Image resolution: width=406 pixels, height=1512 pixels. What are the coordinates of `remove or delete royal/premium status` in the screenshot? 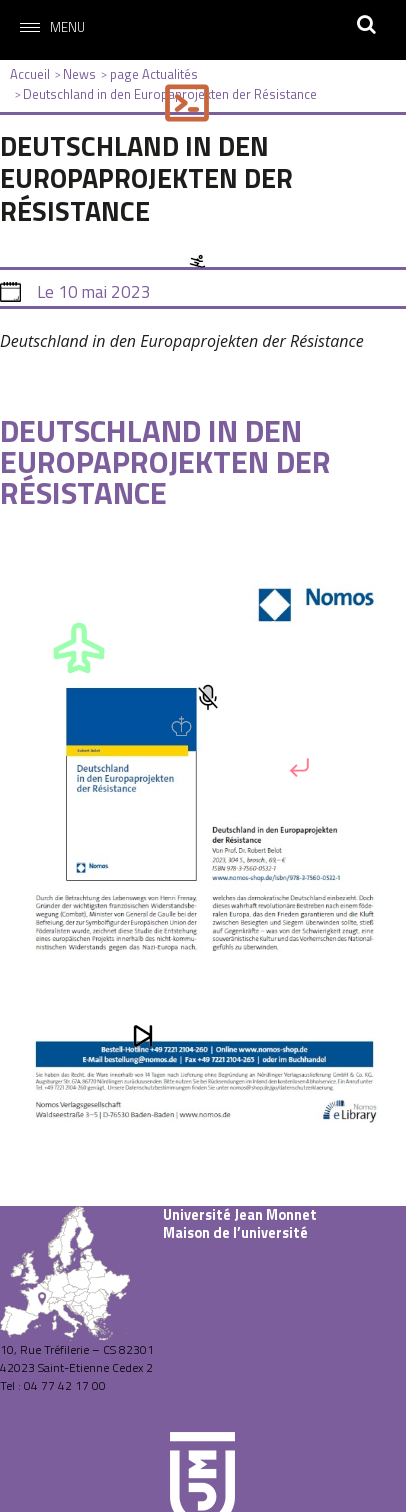 It's located at (181, 727).